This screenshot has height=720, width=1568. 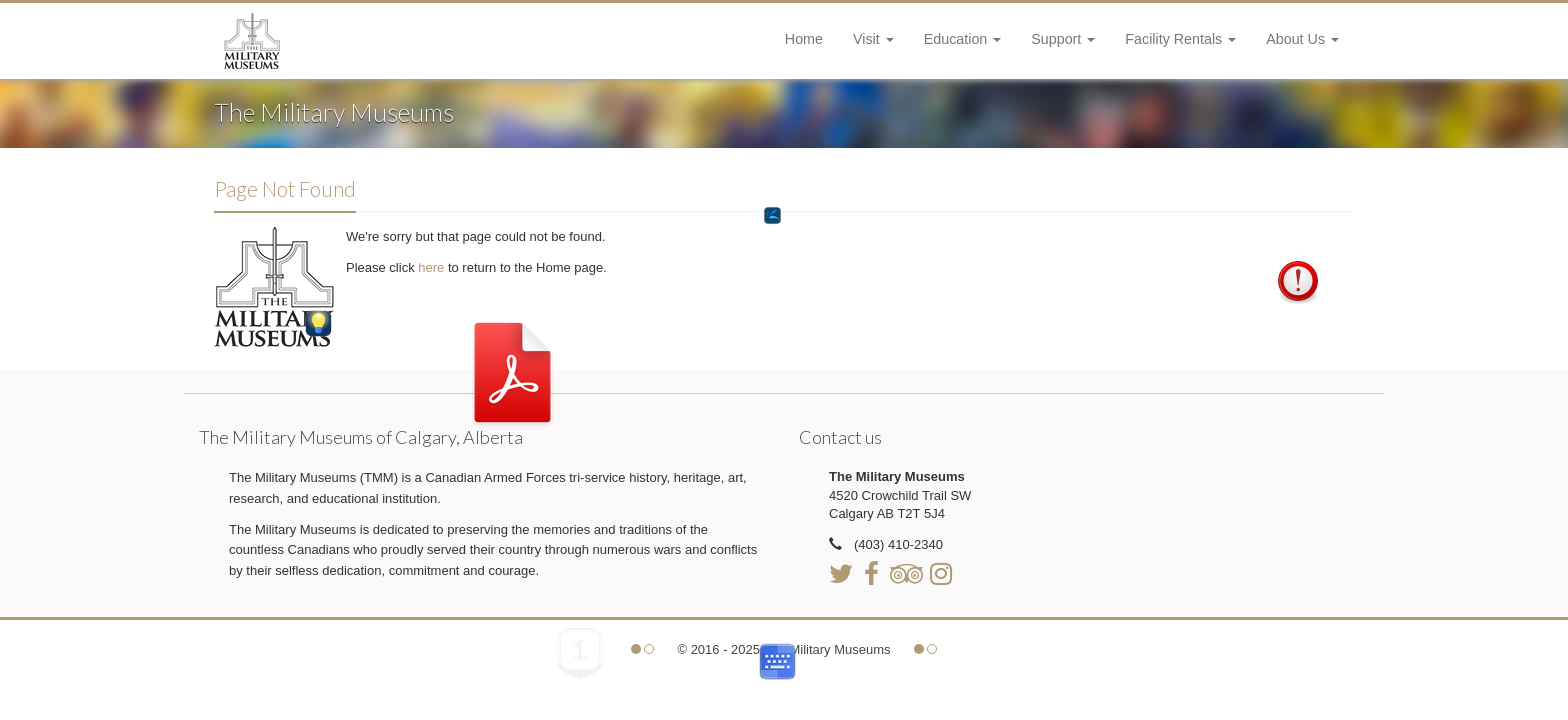 What do you see at coordinates (318, 323) in the screenshot?
I see `open photometric viewer app` at bounding box center [318, 323].